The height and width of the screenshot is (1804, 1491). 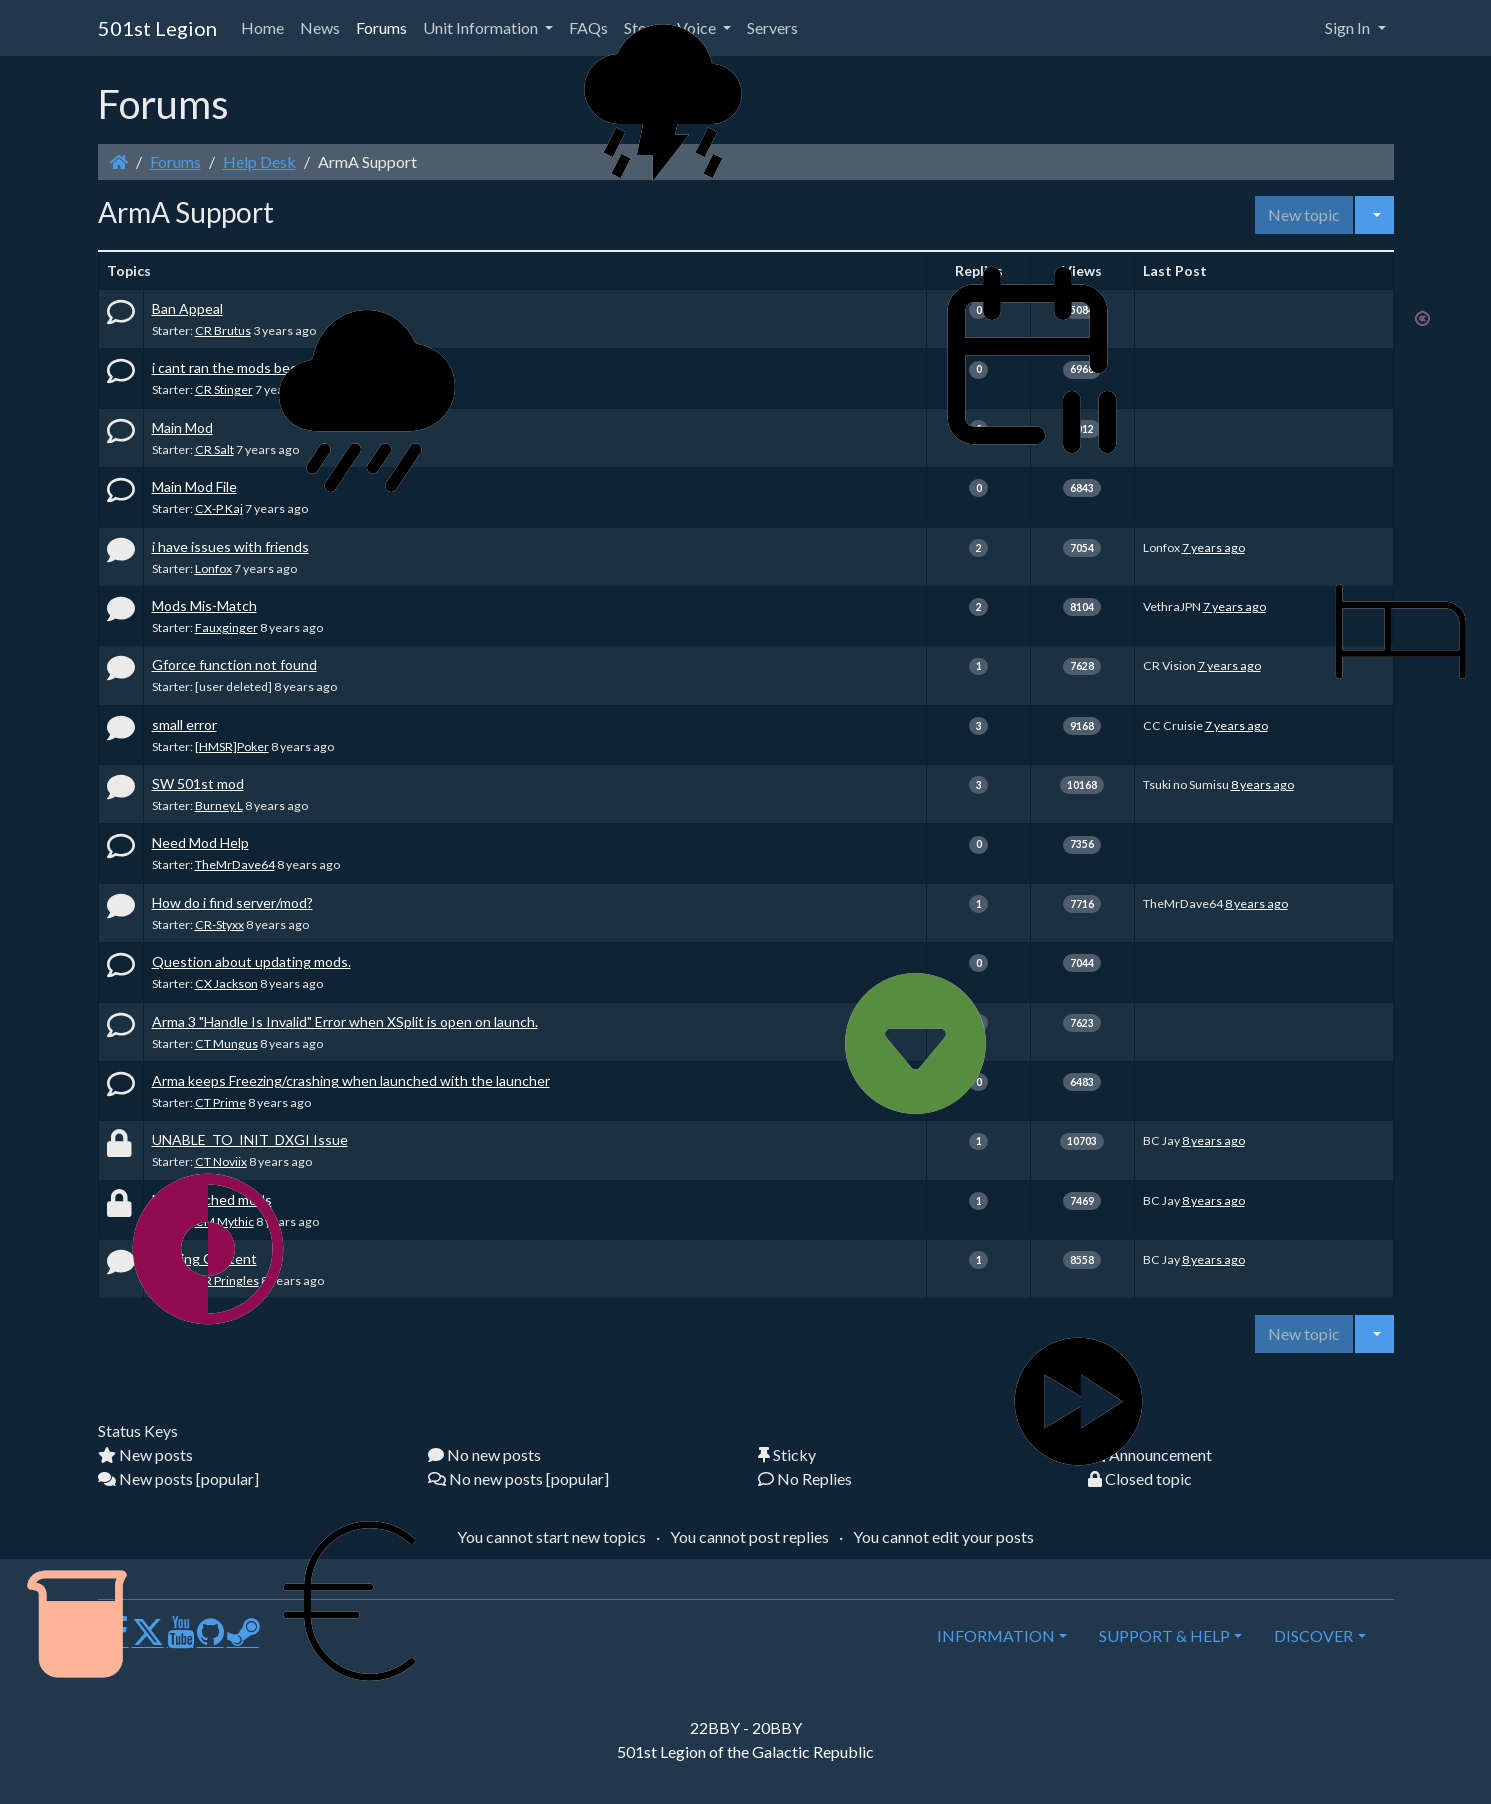 What do you see at coordinates (1422, 318) in the screenshot?
I see `go back to the previous section` at bounding box center [1422, 318].